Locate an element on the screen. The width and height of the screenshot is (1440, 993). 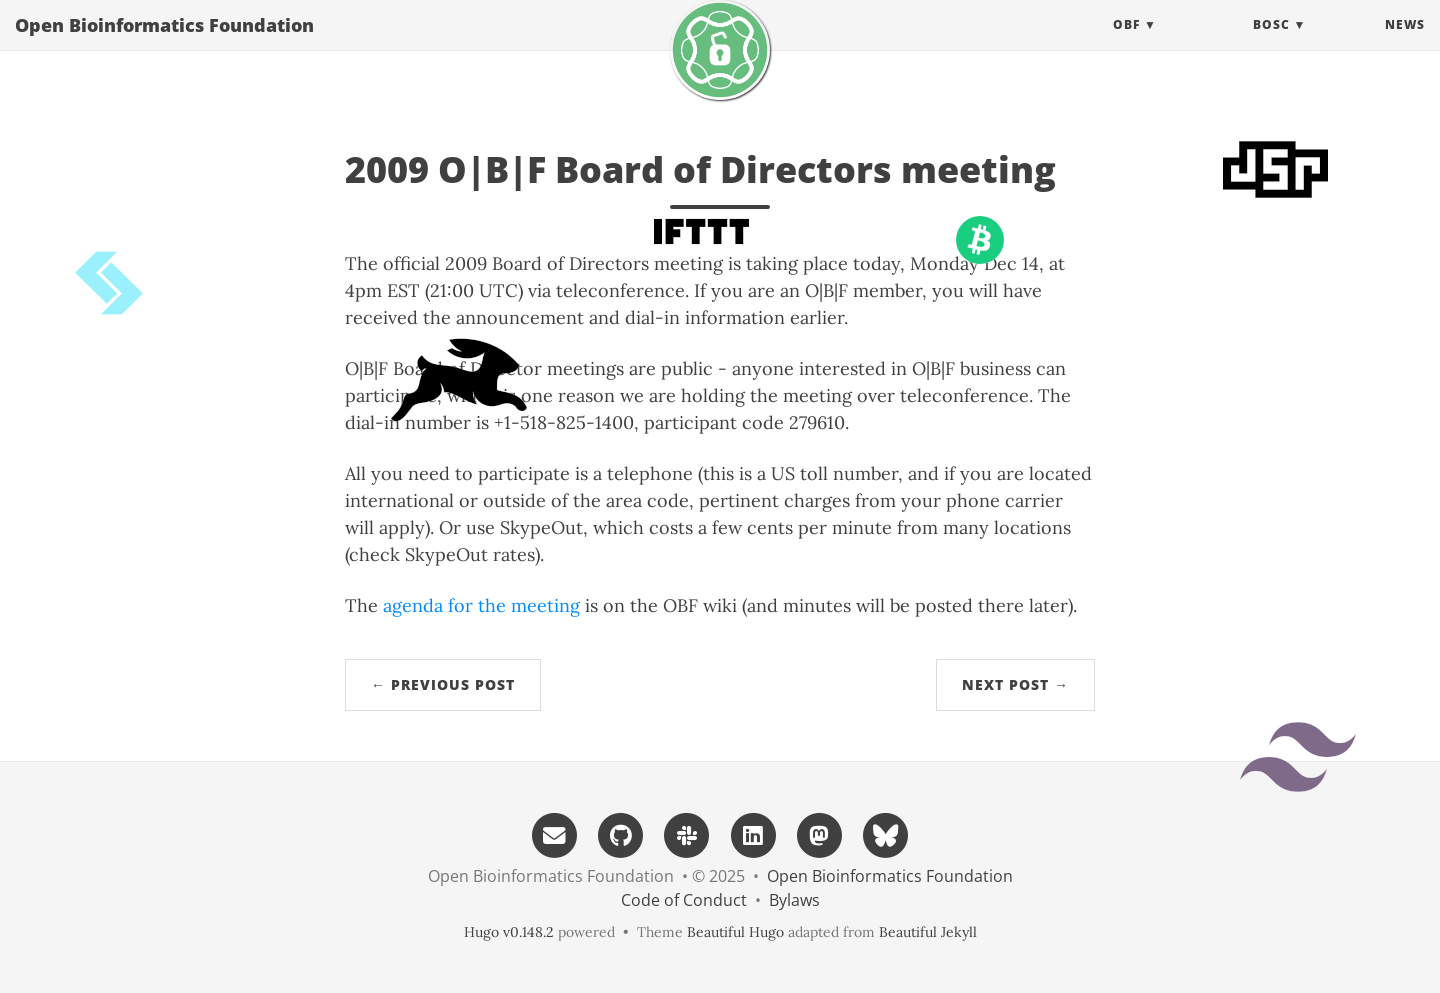
tailwind css framework logo is located at coordinates (1298, 757).